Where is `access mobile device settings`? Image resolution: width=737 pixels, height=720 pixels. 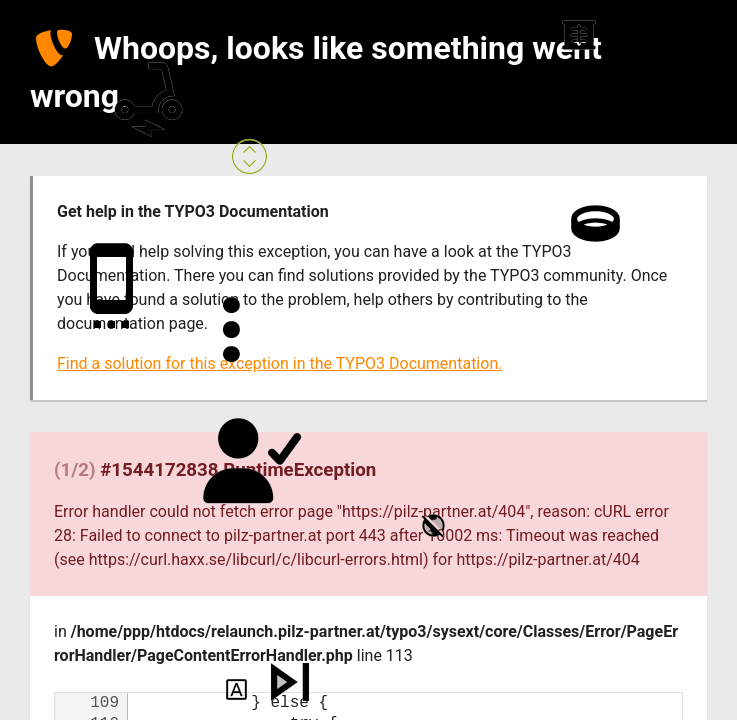
access mobile device settings is located at coordinates (111, 285).